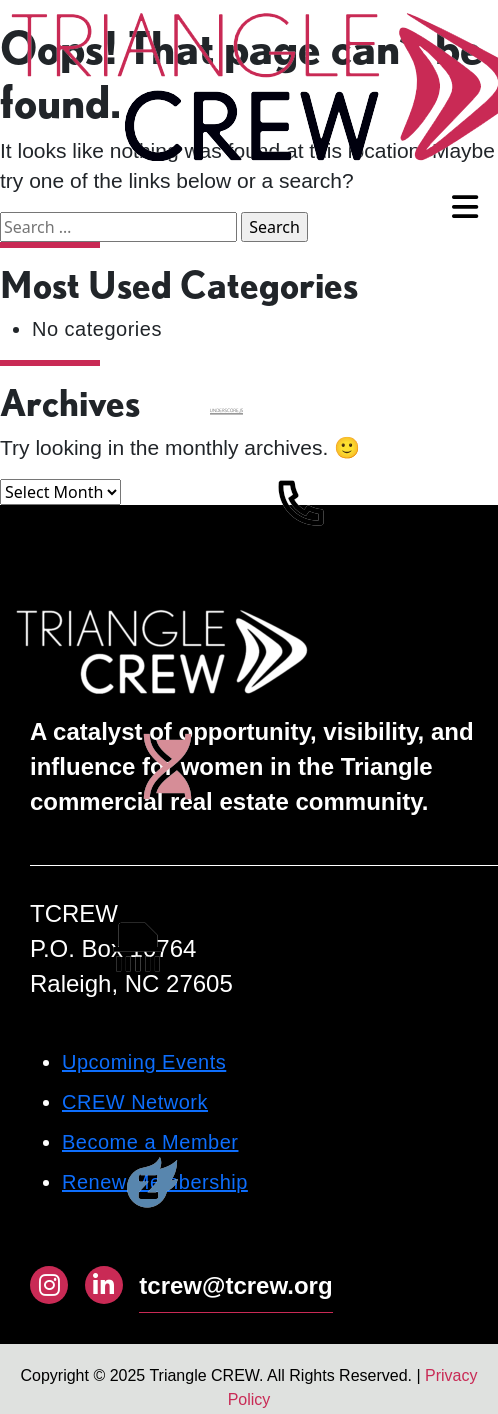 The image size is (498, 1414). I want to click on access genetic or DNA-related information, so click(167, 766).